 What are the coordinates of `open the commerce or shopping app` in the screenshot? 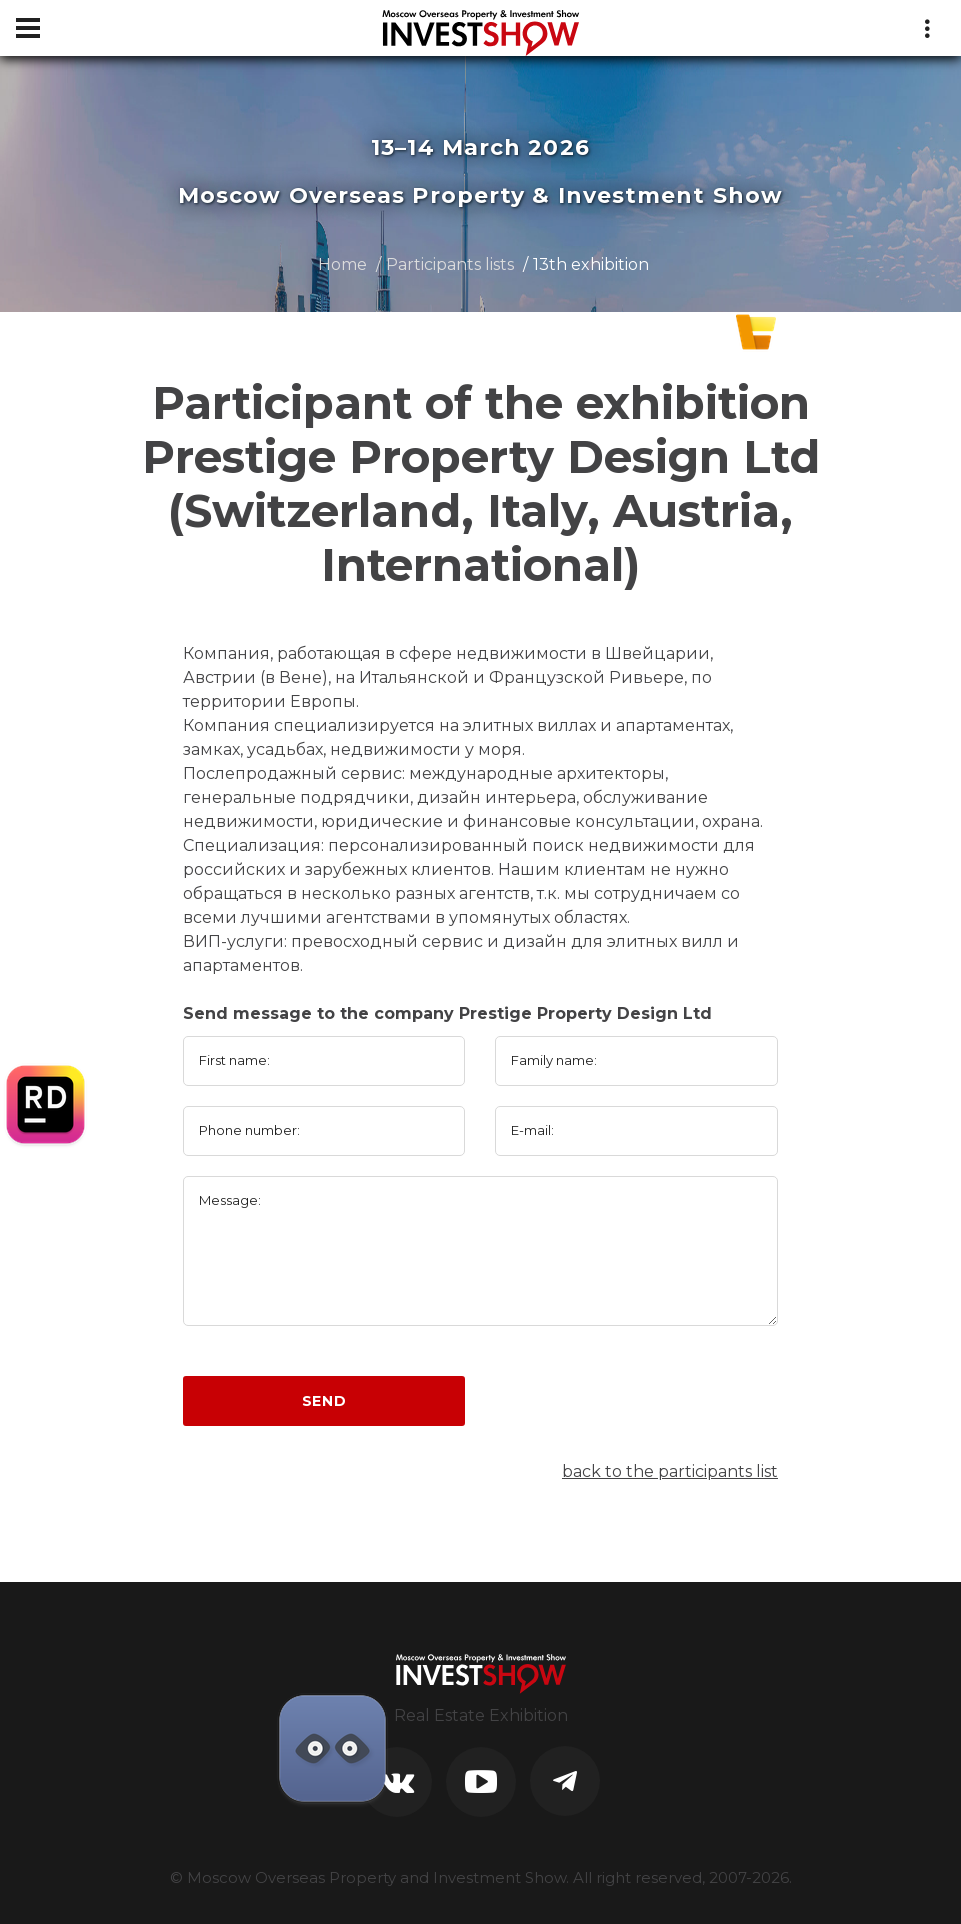 It's located at (756, 332).